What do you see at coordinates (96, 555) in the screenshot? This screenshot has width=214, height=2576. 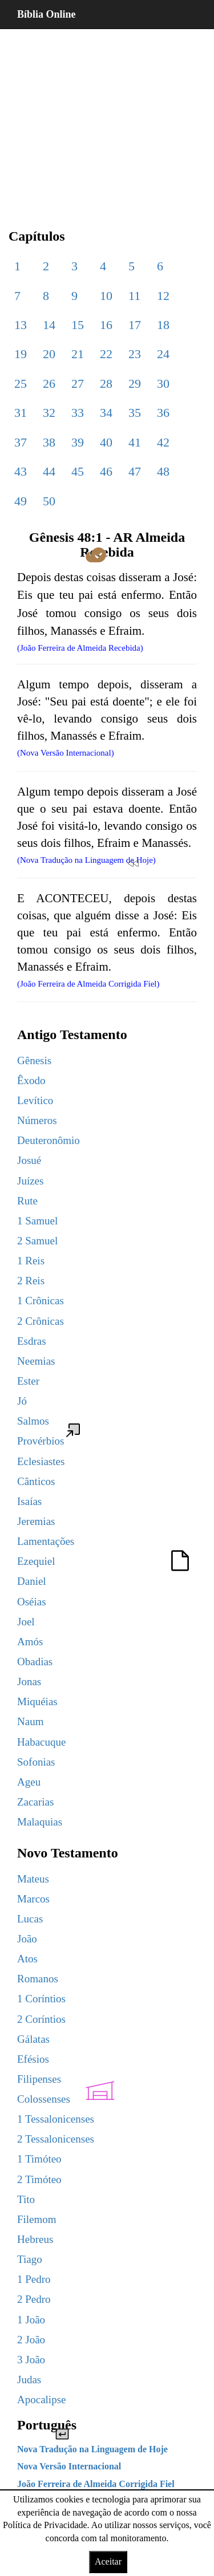 I see `file successfully uploaded to cloud storage` at bounding box center [96, 555].